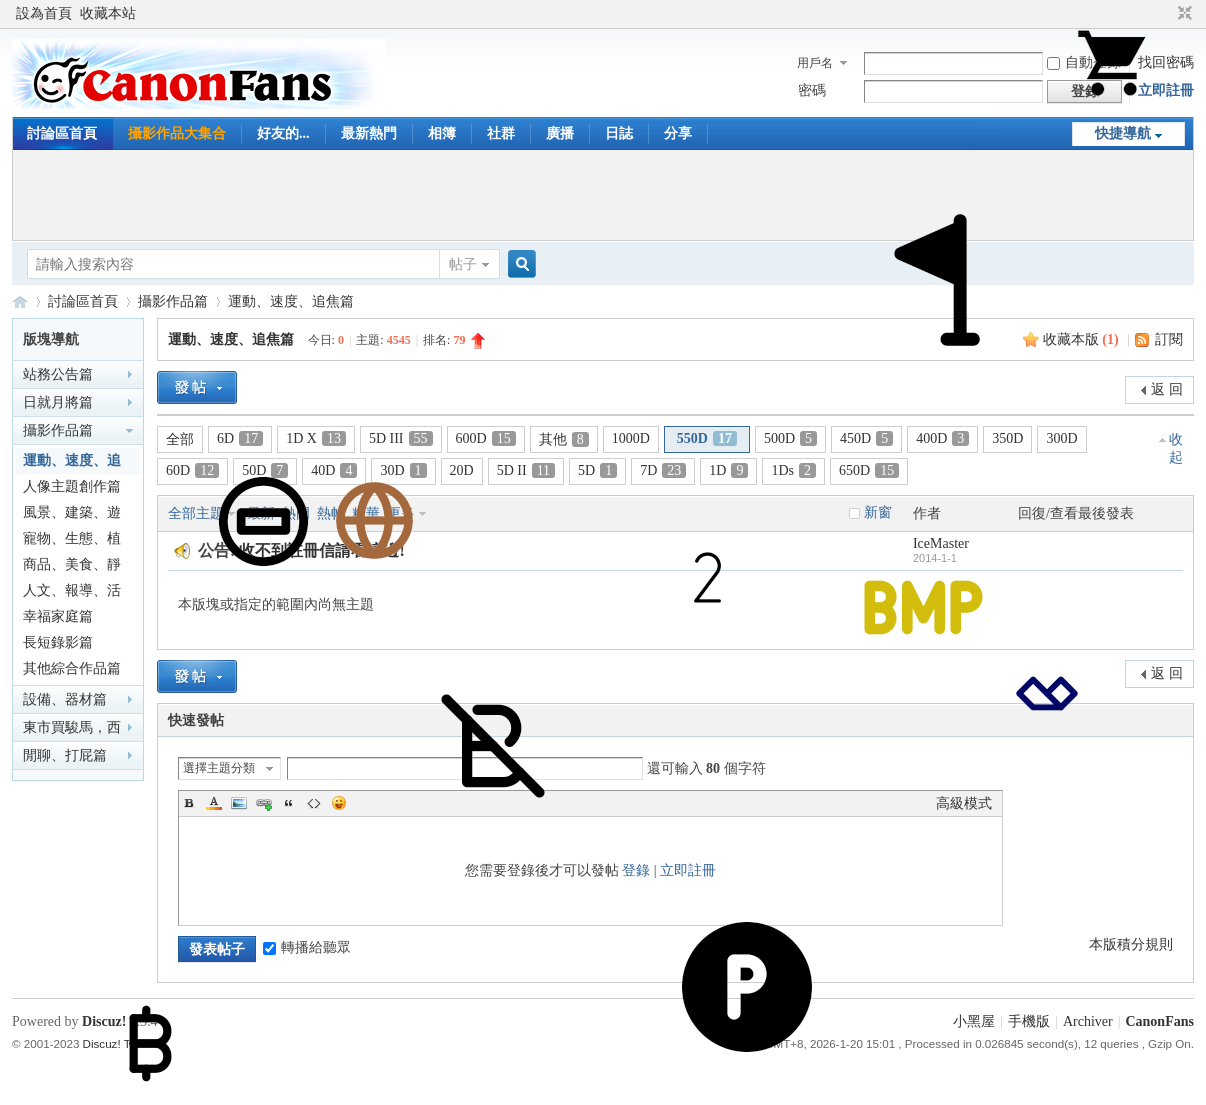 Image resolution: width=1206 pixels, height=1105 pixels. I want to click on disable bold text formatting, so click(493, 746).